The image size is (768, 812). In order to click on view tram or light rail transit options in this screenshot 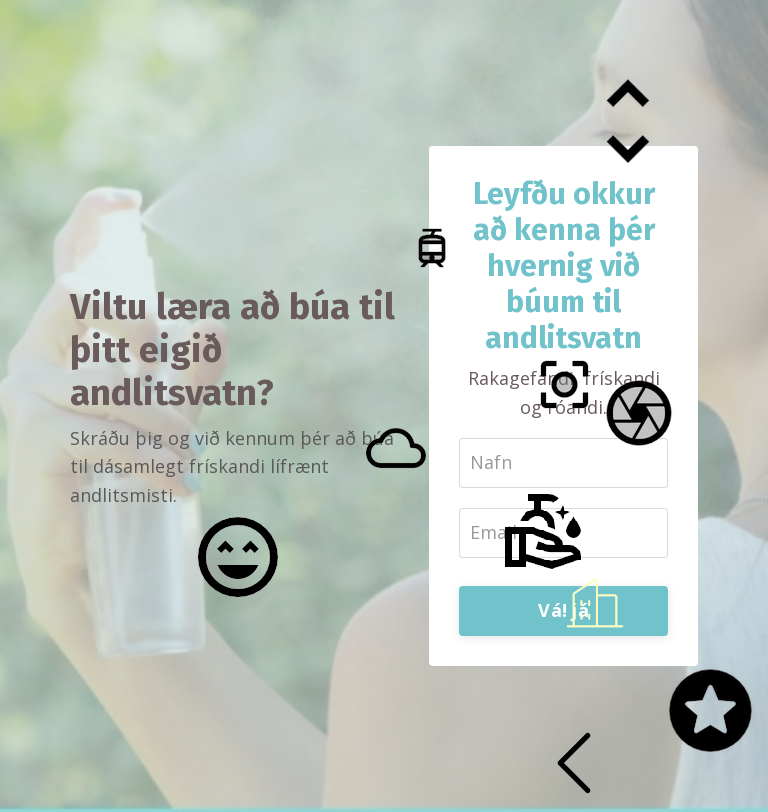, I will do `click(432, 248)`.